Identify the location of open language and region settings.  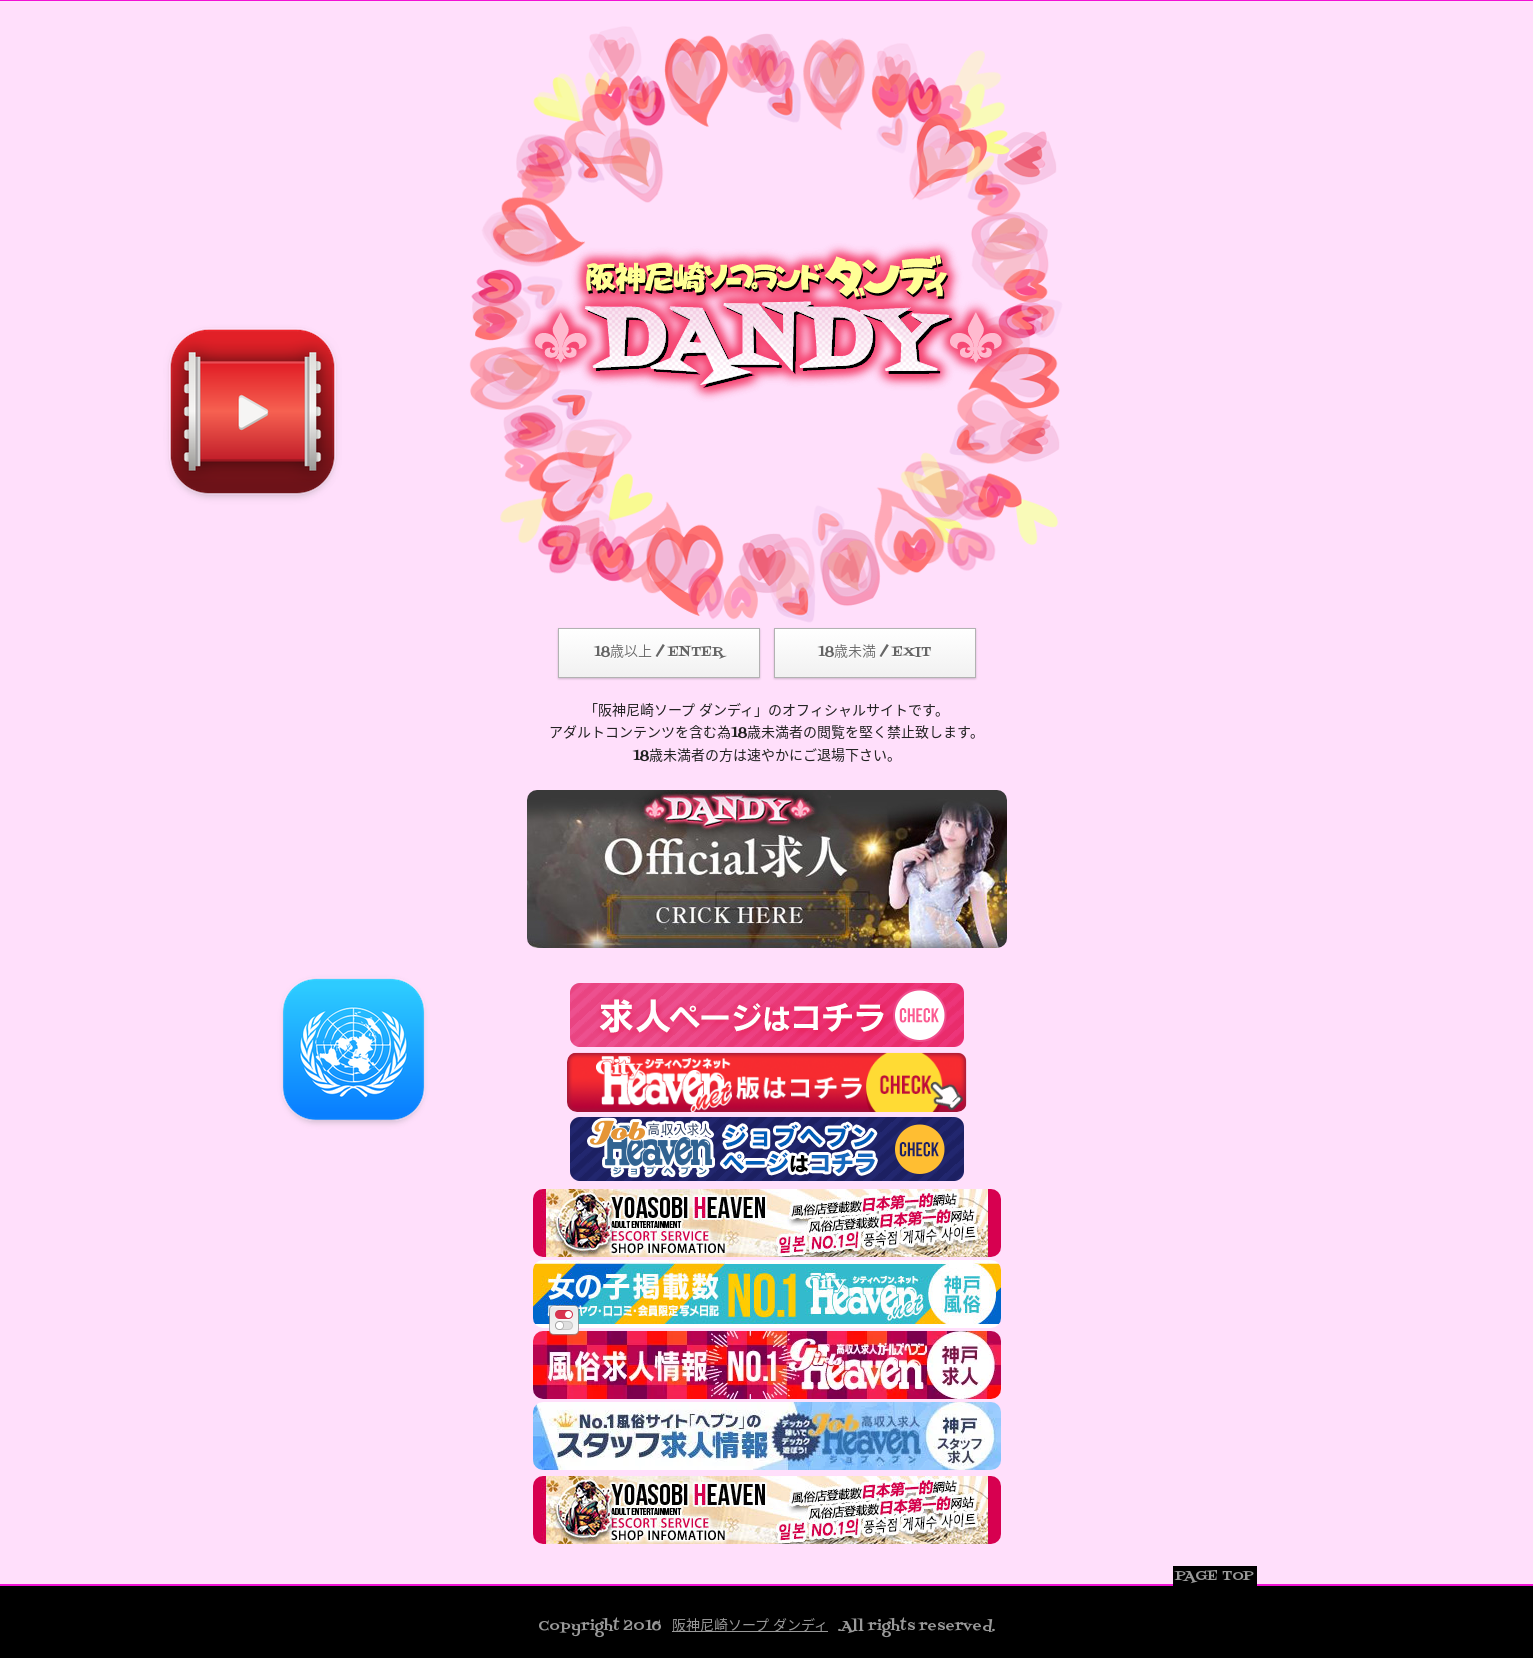
(353, 1049).